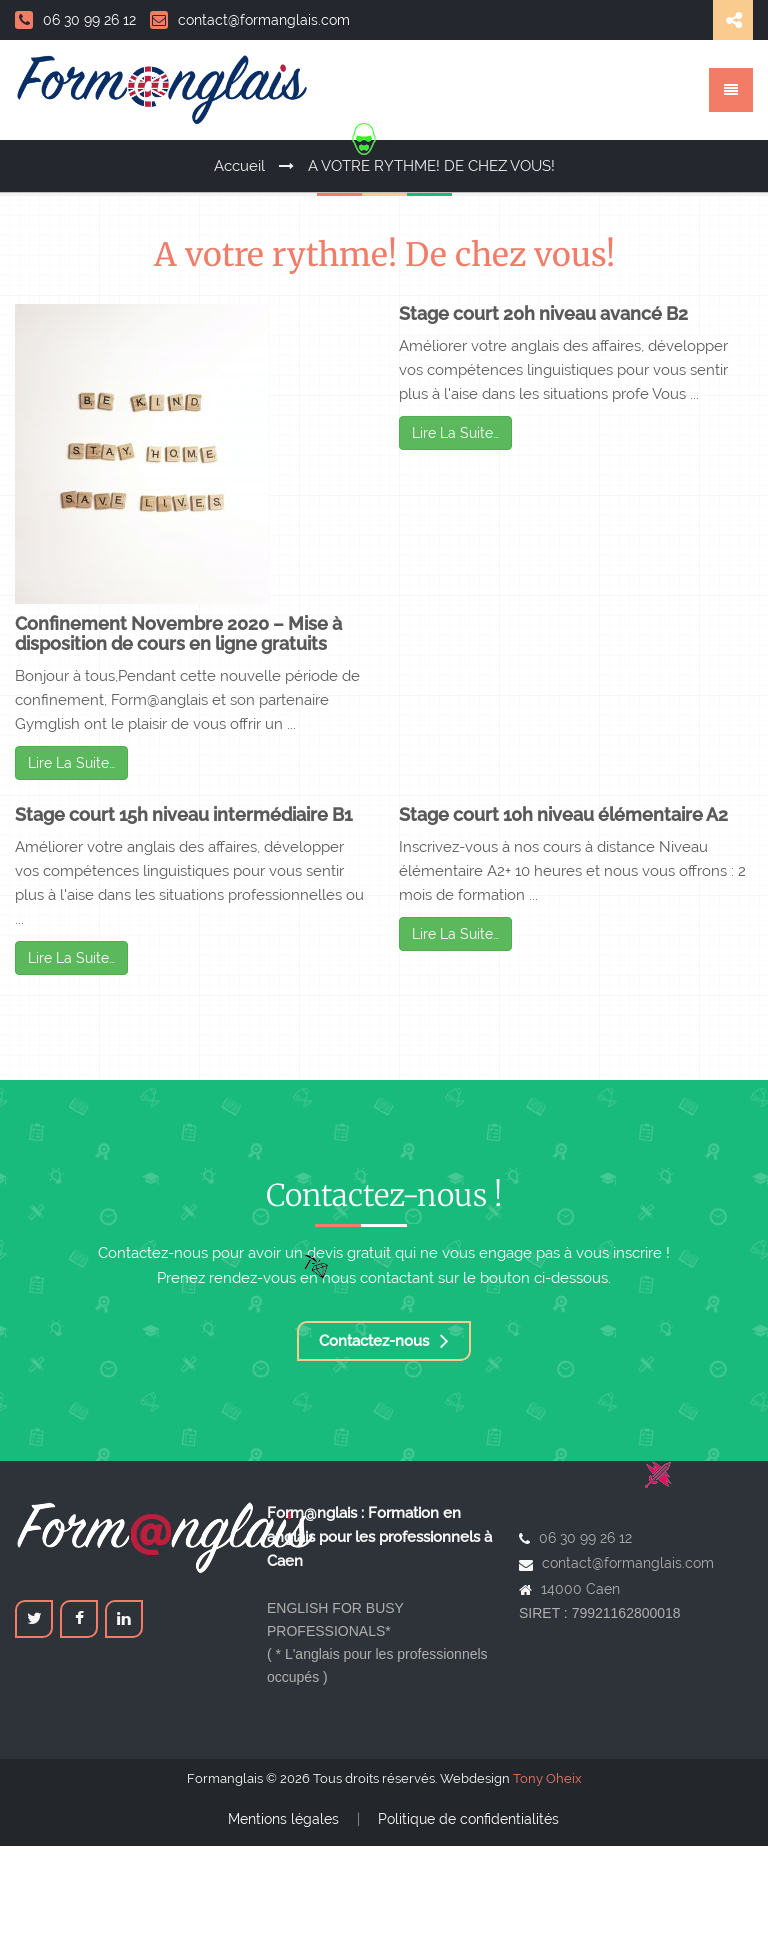  Describe the element at coordinates (658, 1475) in the screenshot. I see `indicates damage taken or combat injury` at that location.